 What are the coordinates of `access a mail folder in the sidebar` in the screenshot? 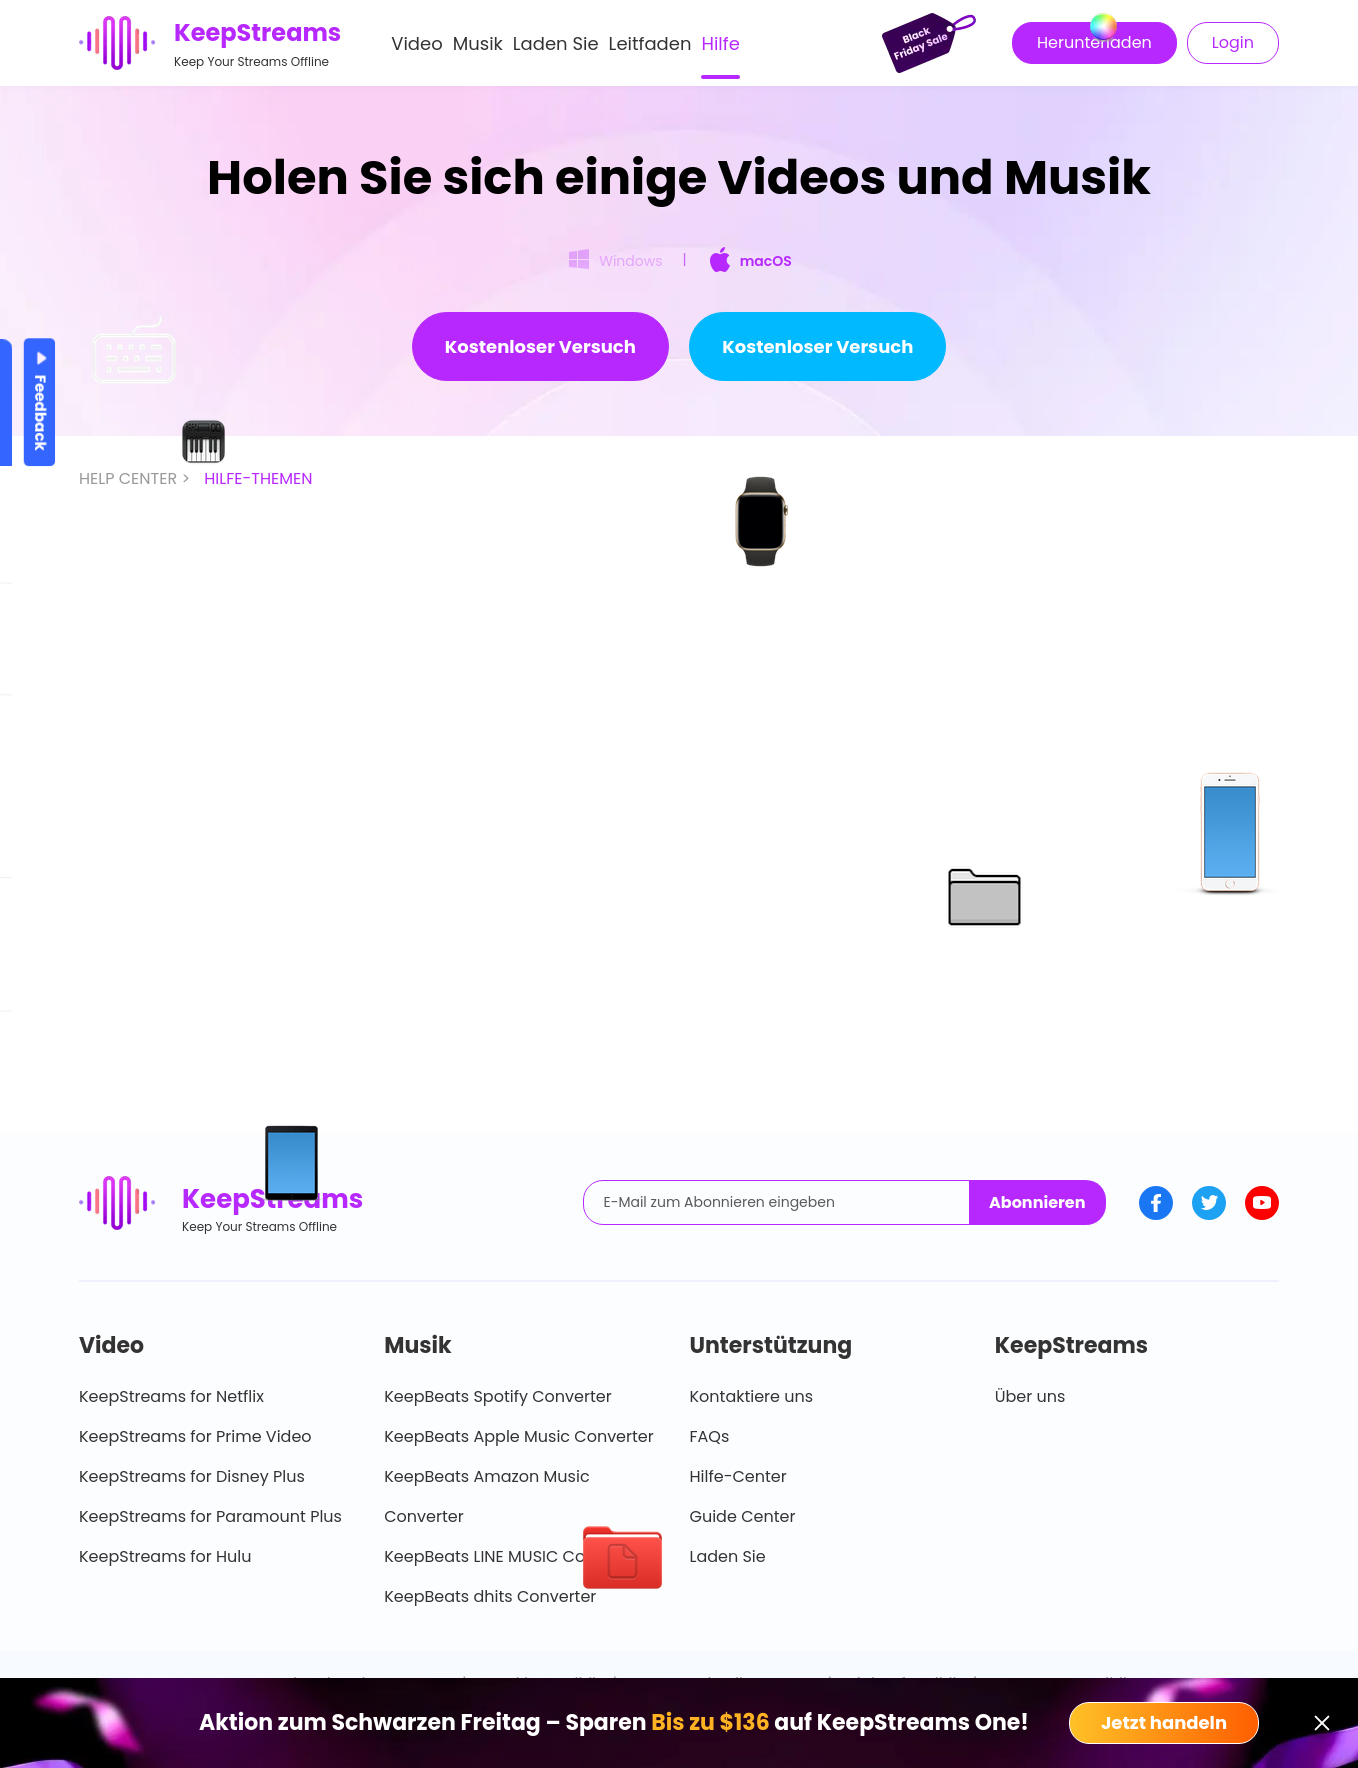 It's located at (984, 896).